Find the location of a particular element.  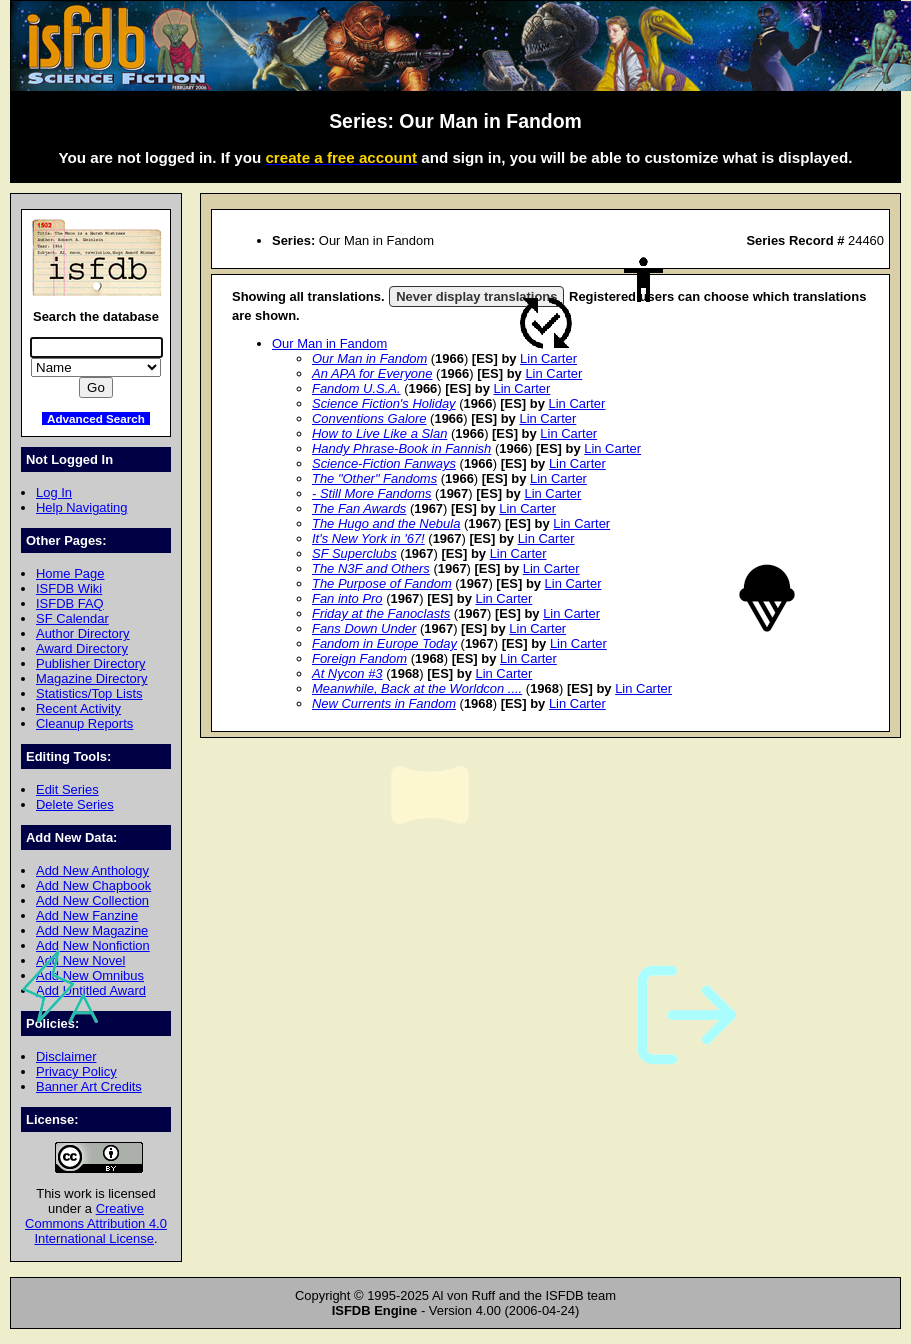

indicates content has been published with recent changes is located at coordinates (546, 323).